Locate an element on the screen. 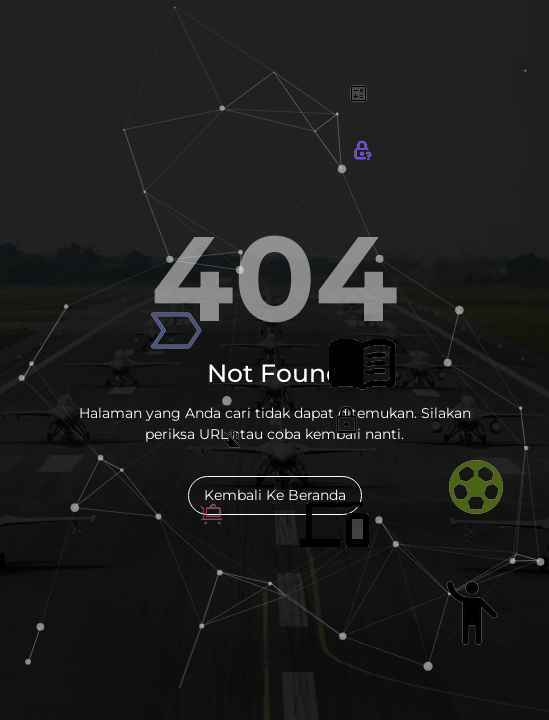 This screenshot has width=549, height=720. access soccer or football-related content is located at coordinates (476, 487).